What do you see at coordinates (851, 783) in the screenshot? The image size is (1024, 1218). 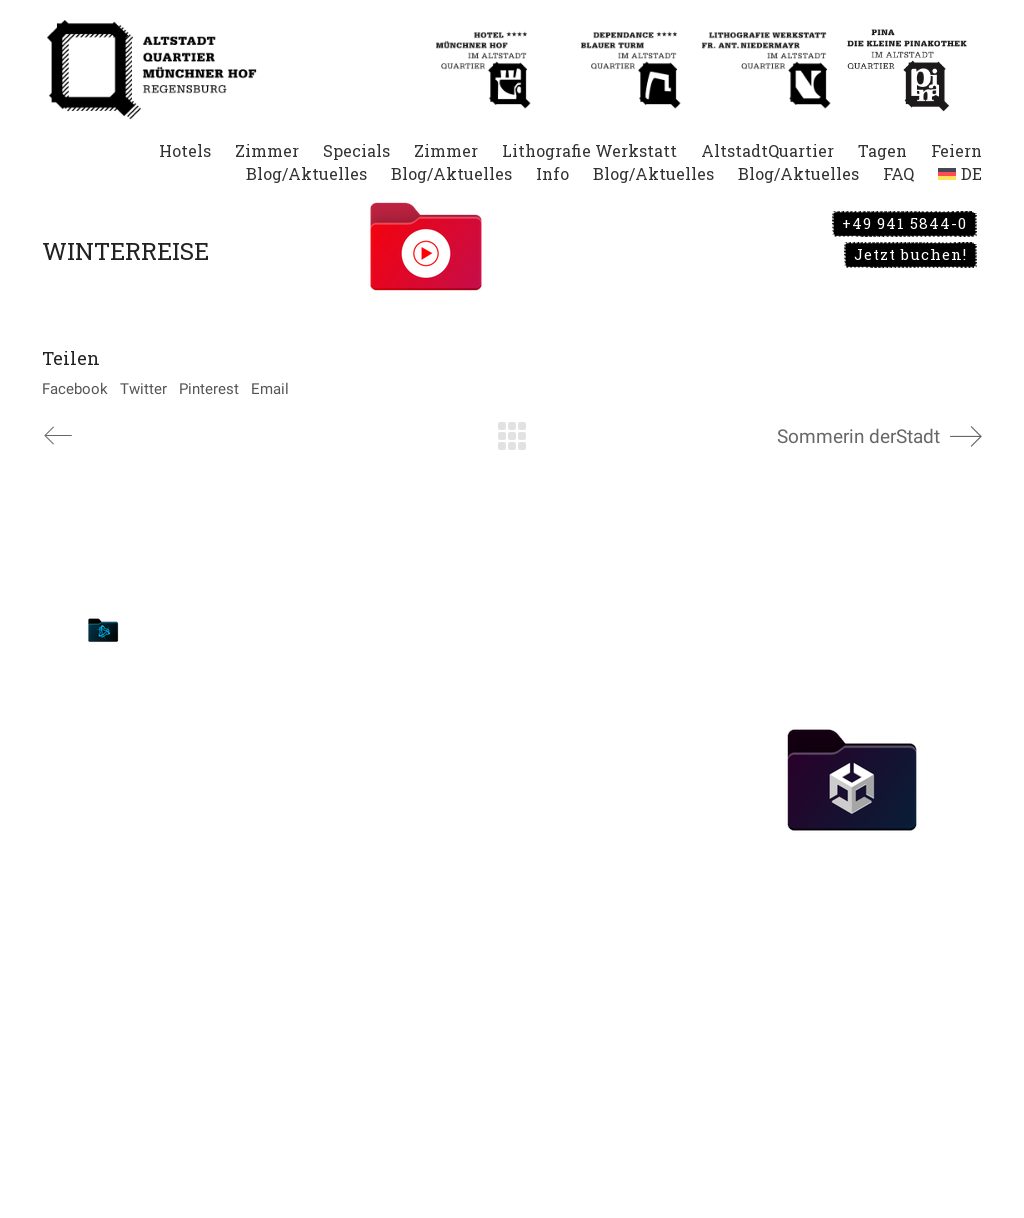 I see `open unity project files folder` at bounding box center [851, 783].